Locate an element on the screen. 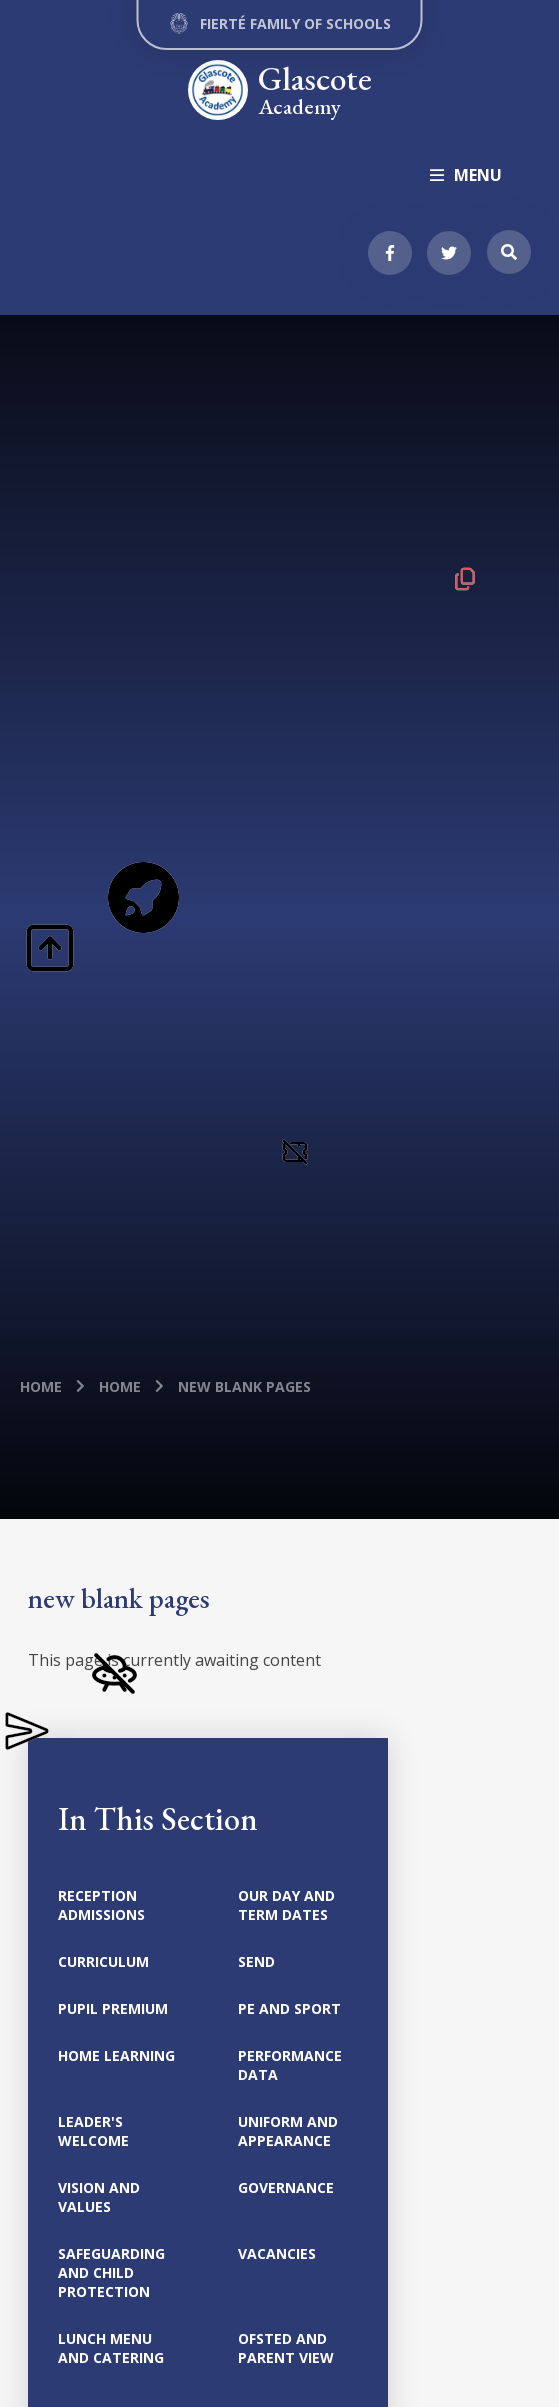  ticket unavailable or sold out is located at coordinates (295, 1152).